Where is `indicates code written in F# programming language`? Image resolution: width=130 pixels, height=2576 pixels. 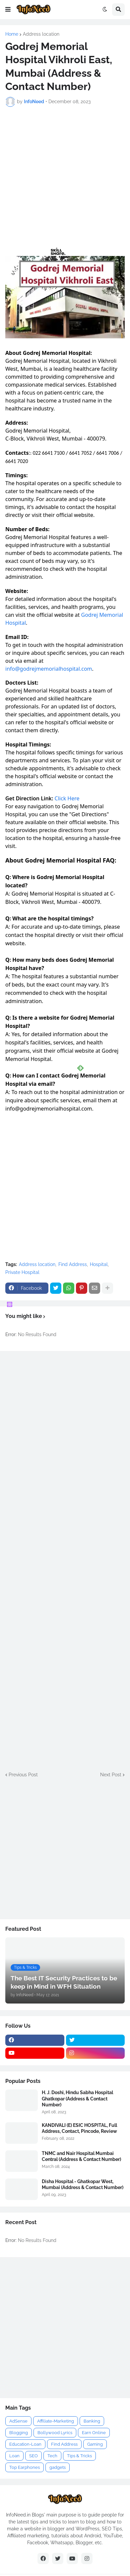 indicates code written in F# programming language is located at coordinates (80, 1068).